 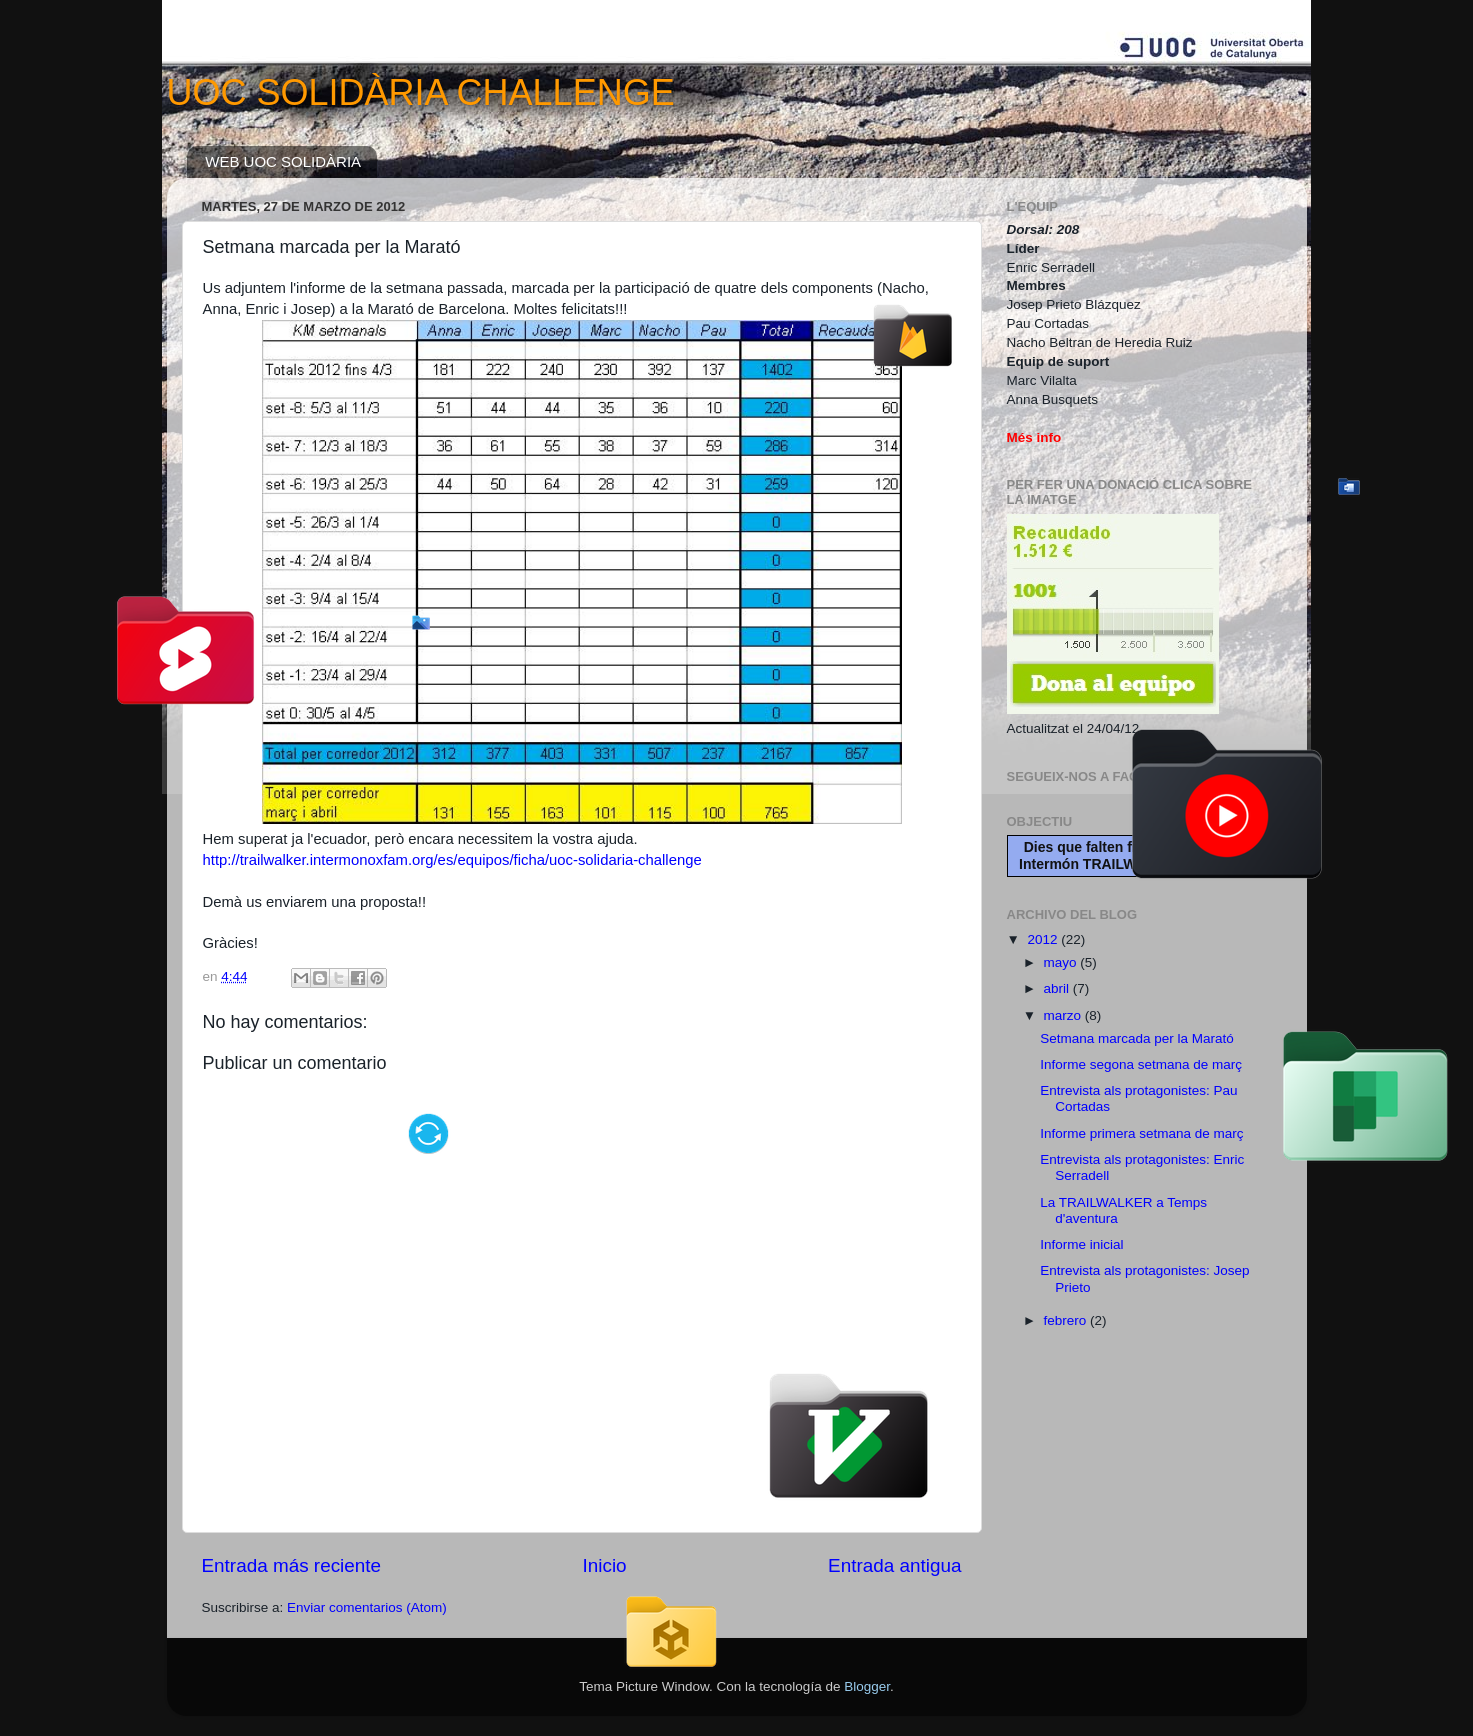 What do you see at coordinates (185, 654) in the screenshot?
I see `open folder containing YouTube Shorts videos` at bounding box center [185, 654].